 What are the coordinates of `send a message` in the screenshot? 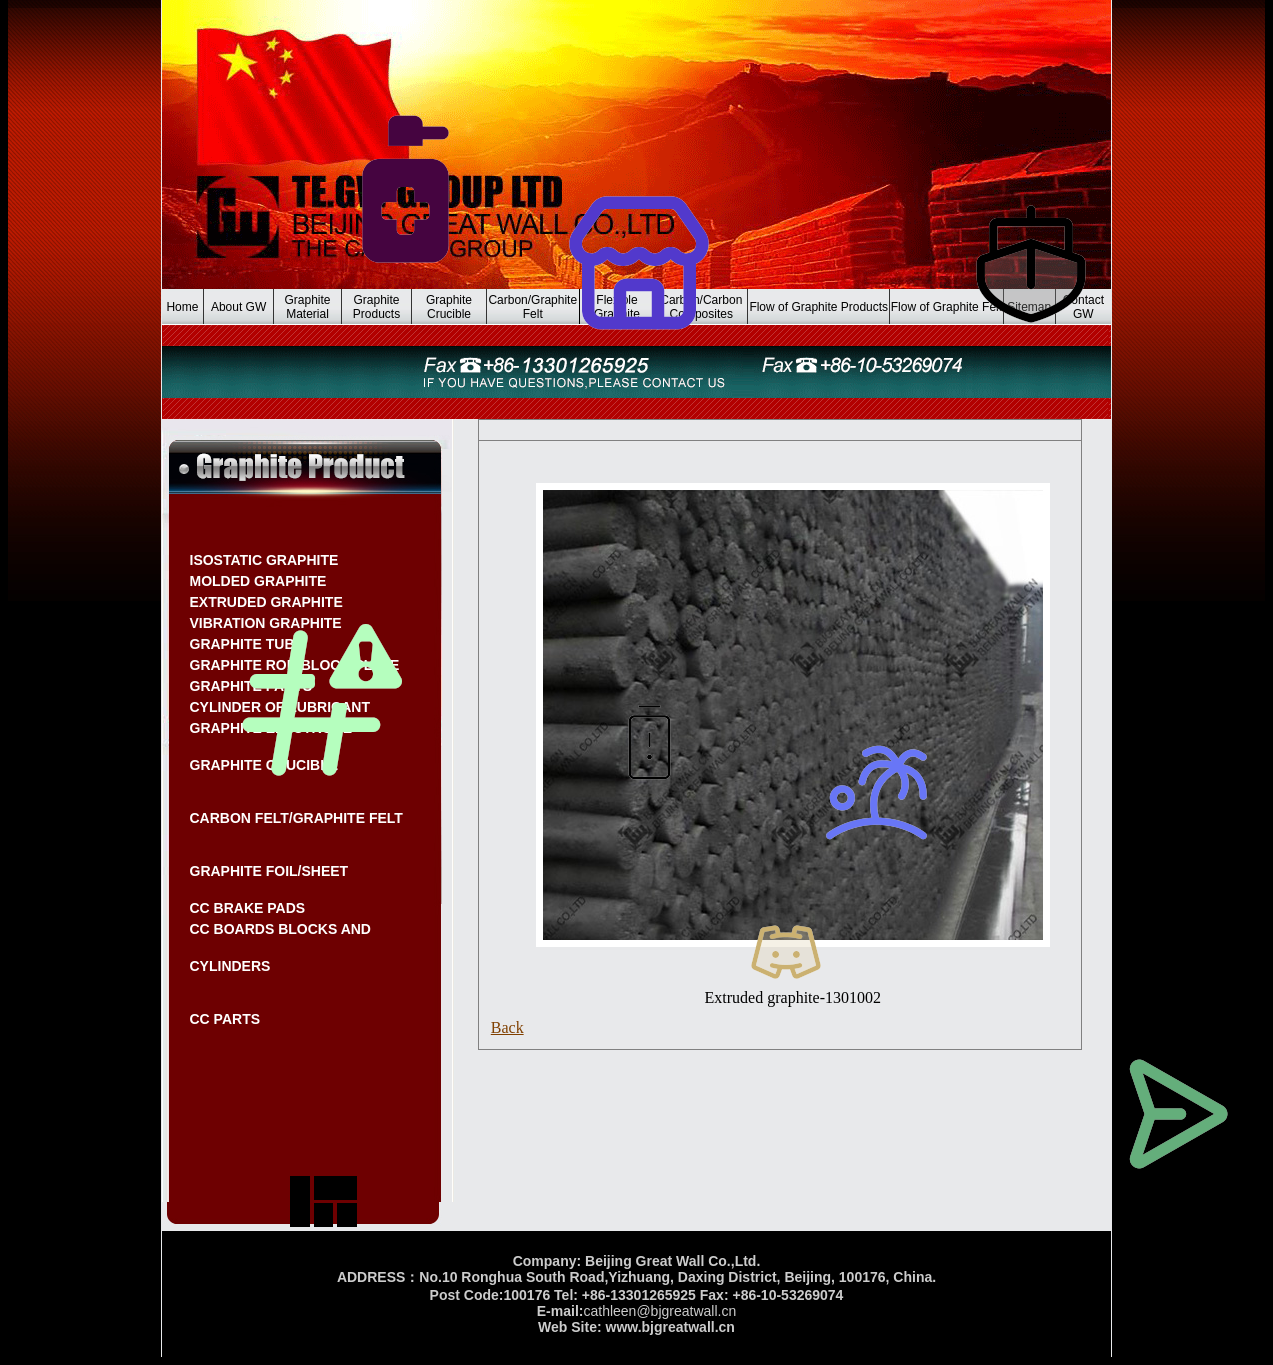 It's located at (1173, 1114).